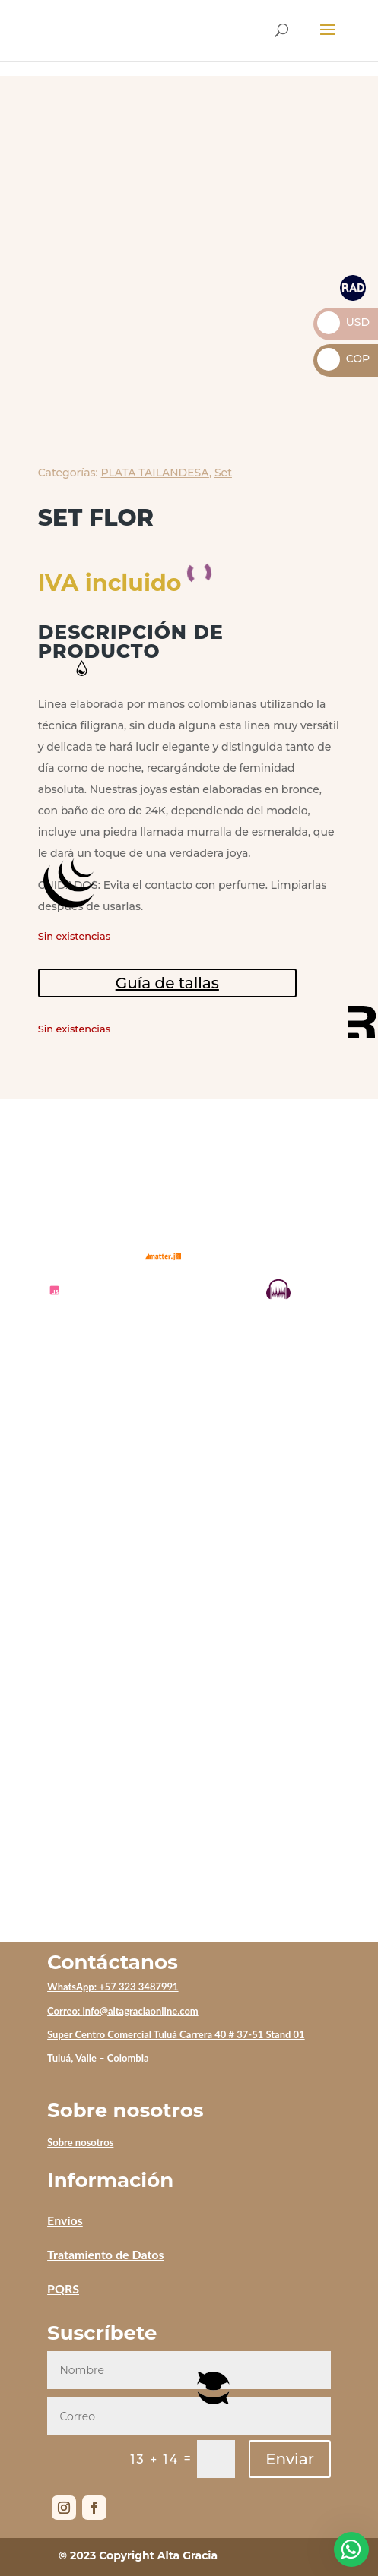 This screenshot has height=2576, width=378. Describe the element at coordinates (163, 1256) in the screenshot. I see `matter.js physics engine library logo` at that location.